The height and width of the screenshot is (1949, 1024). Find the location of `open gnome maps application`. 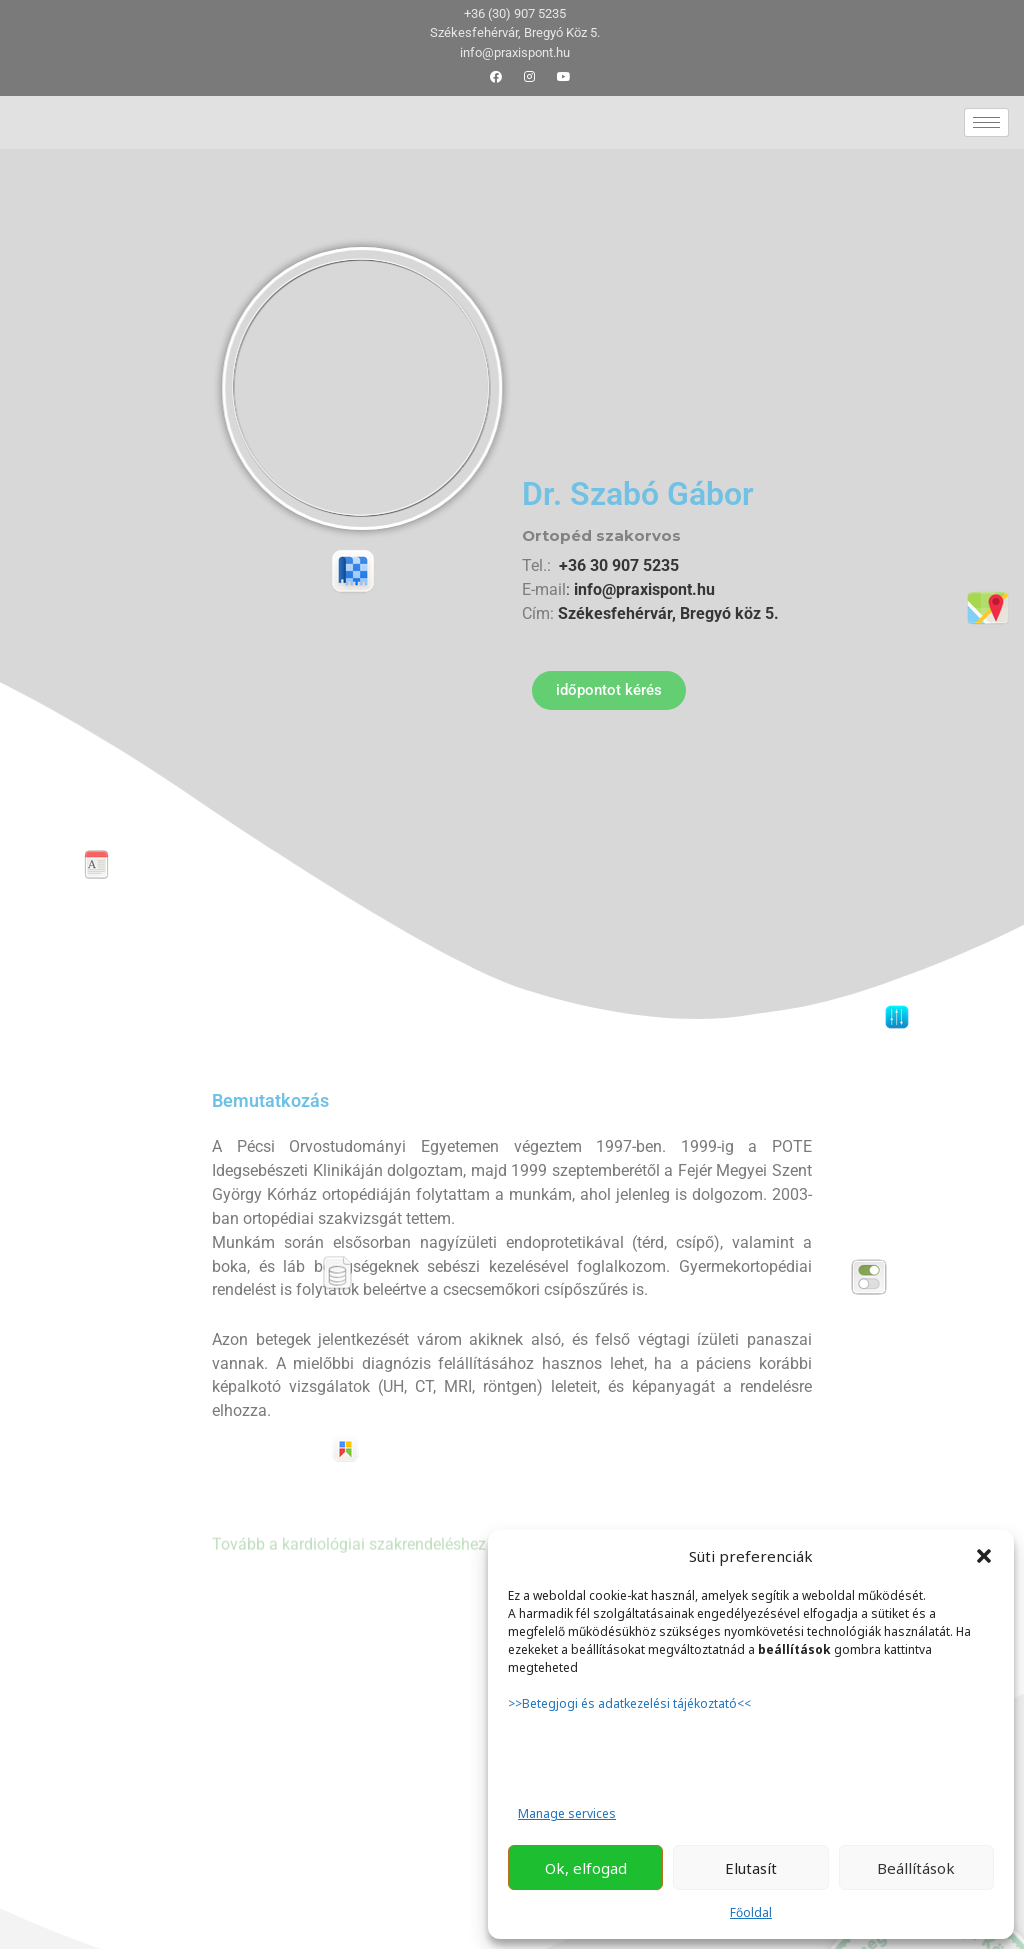

open gnome maps application is located at coordinates (988, 608).